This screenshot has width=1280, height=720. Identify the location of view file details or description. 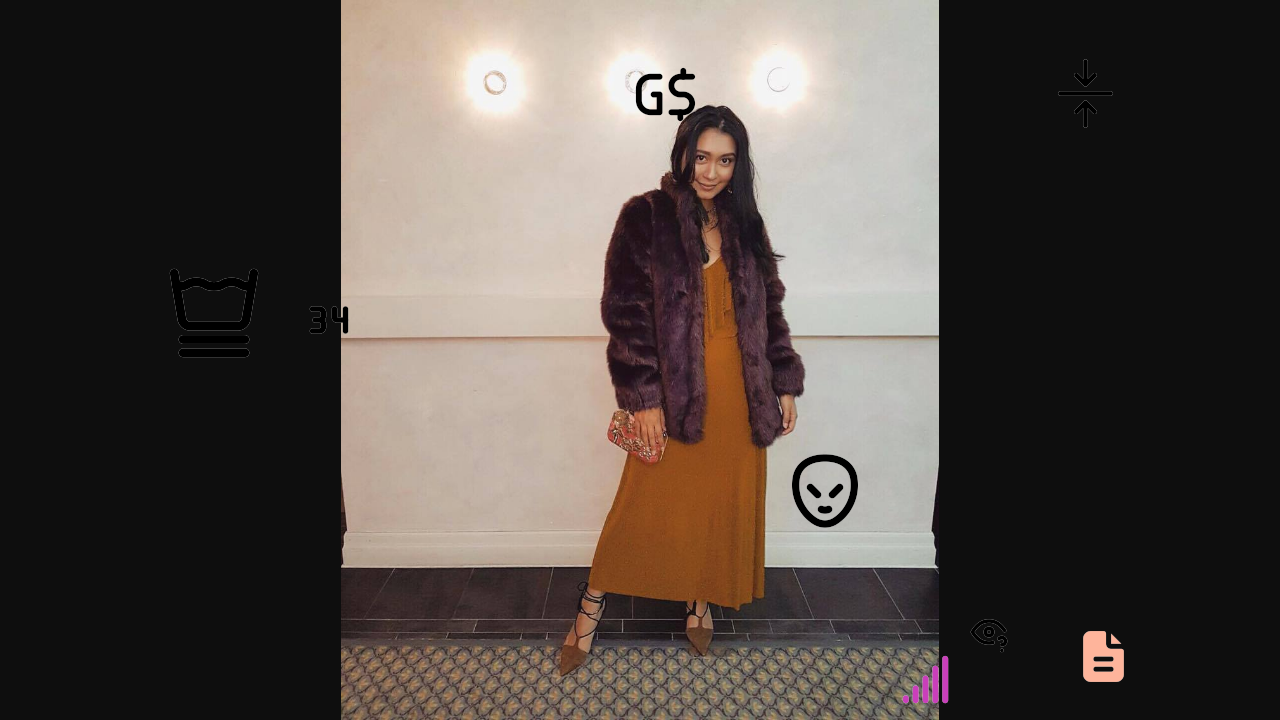
(1103, 656).